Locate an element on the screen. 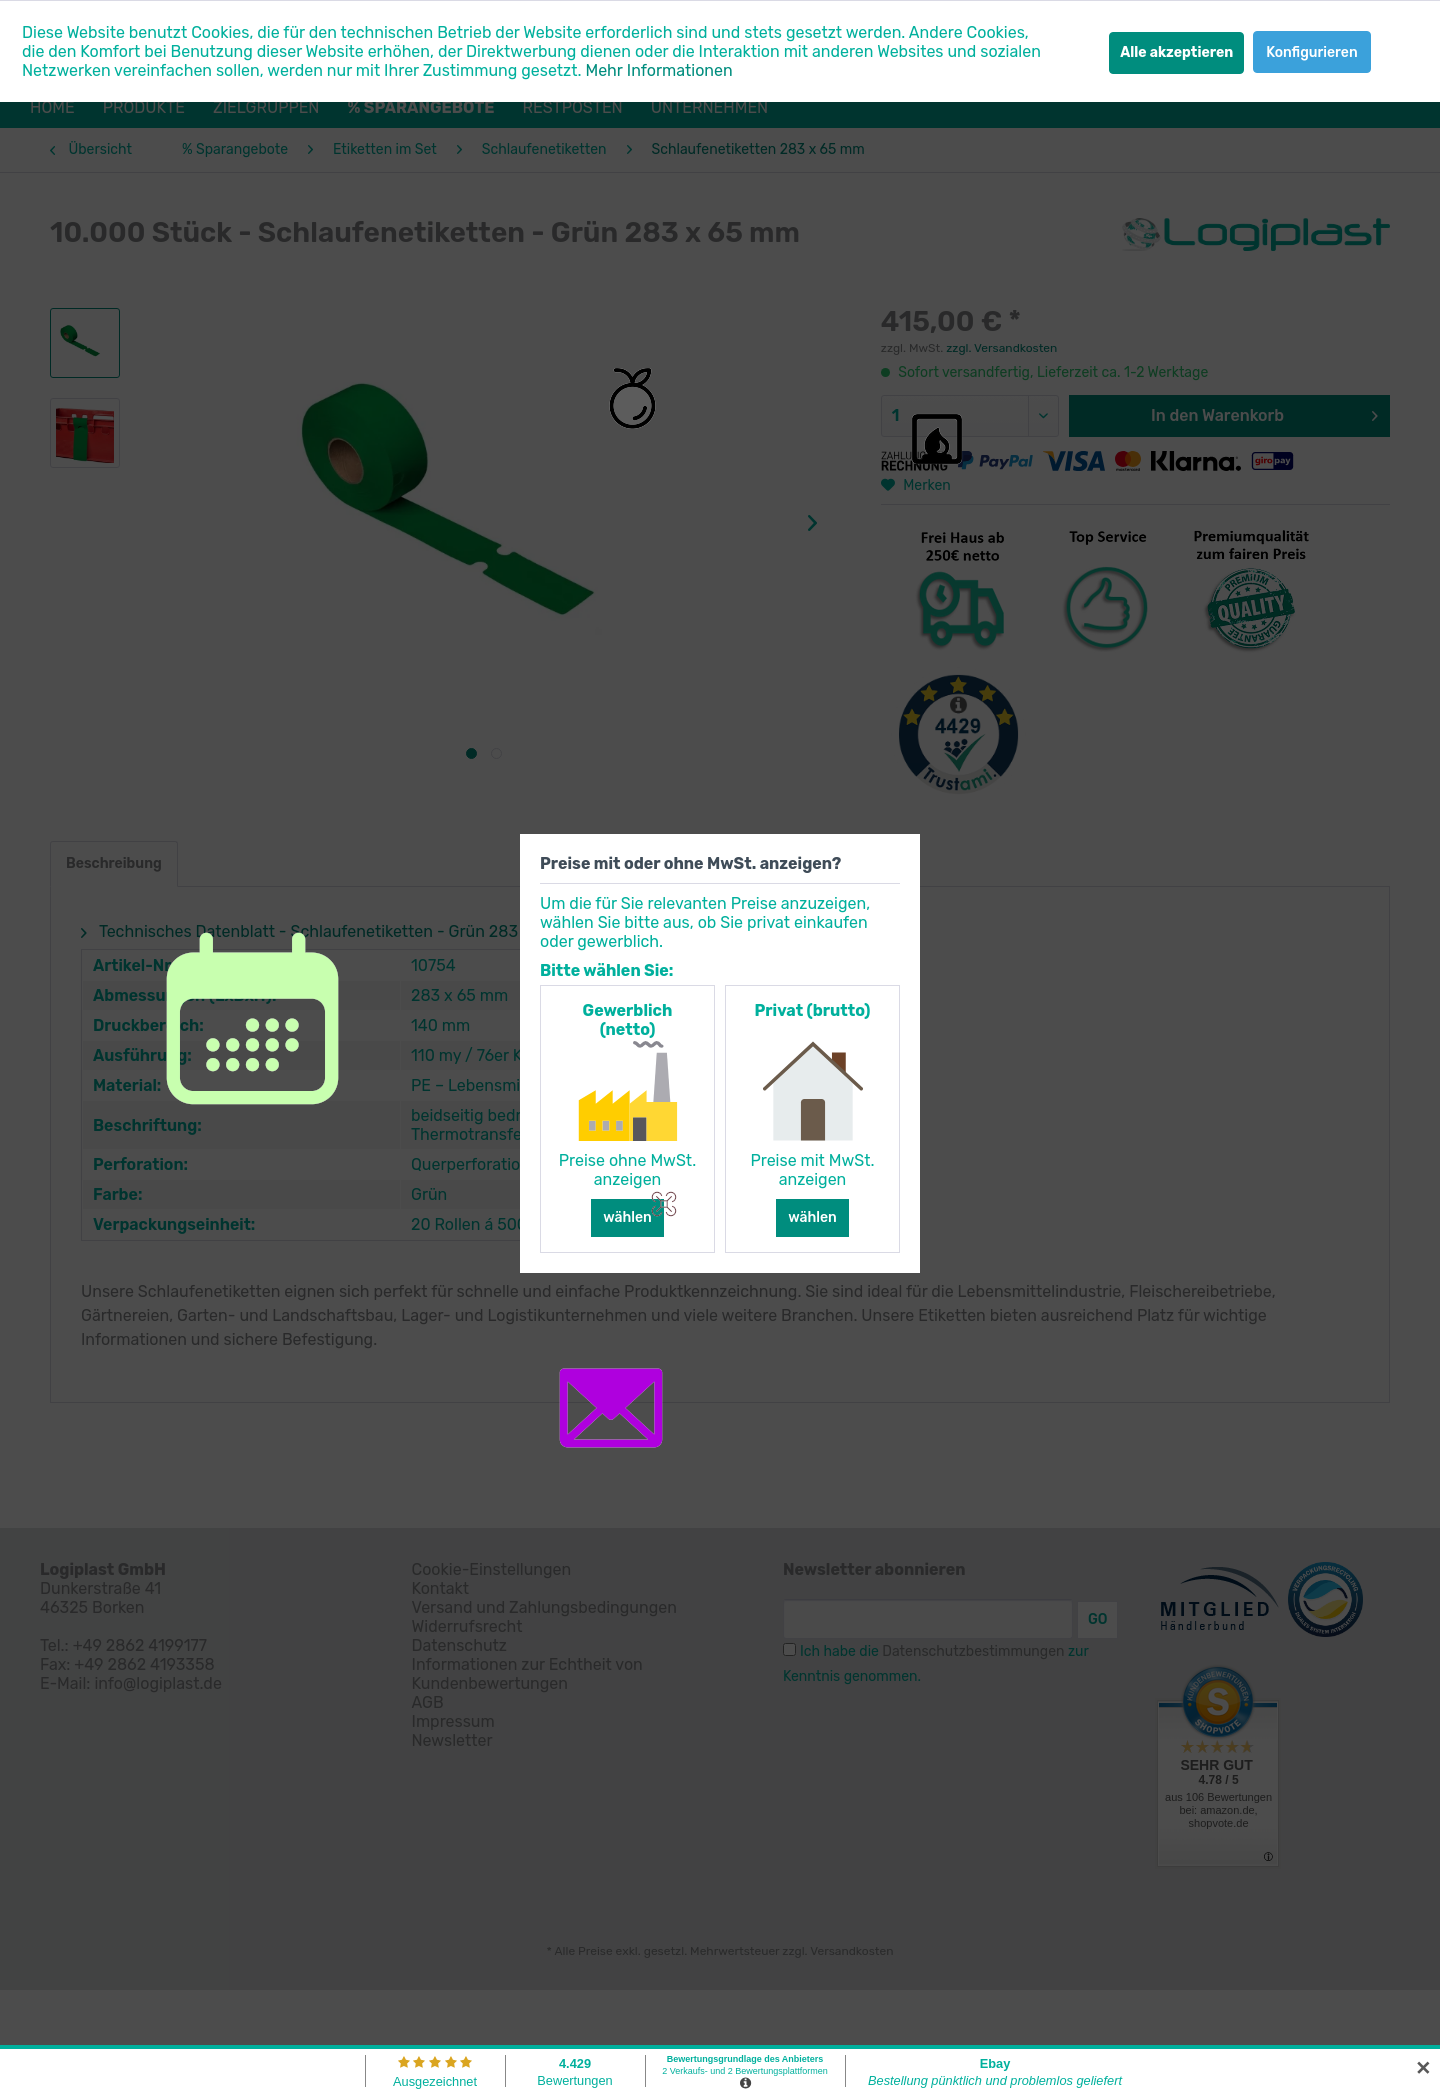 The image size is (1440, 2092). access drone controls is located at coordinates (664, 1204).